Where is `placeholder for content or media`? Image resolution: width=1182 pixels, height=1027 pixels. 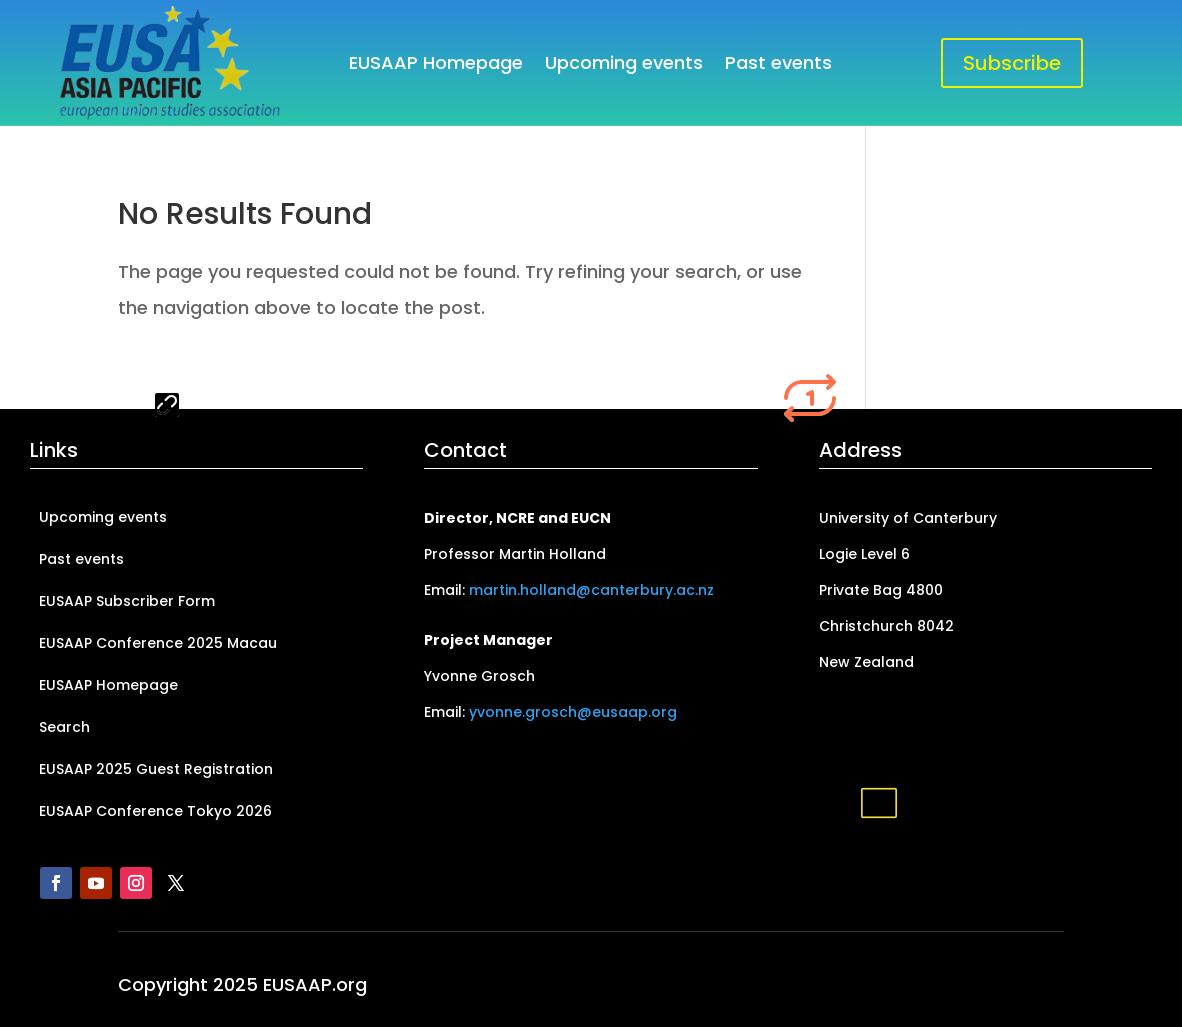 placeholder for content or media is located at coordinates (879, 803).